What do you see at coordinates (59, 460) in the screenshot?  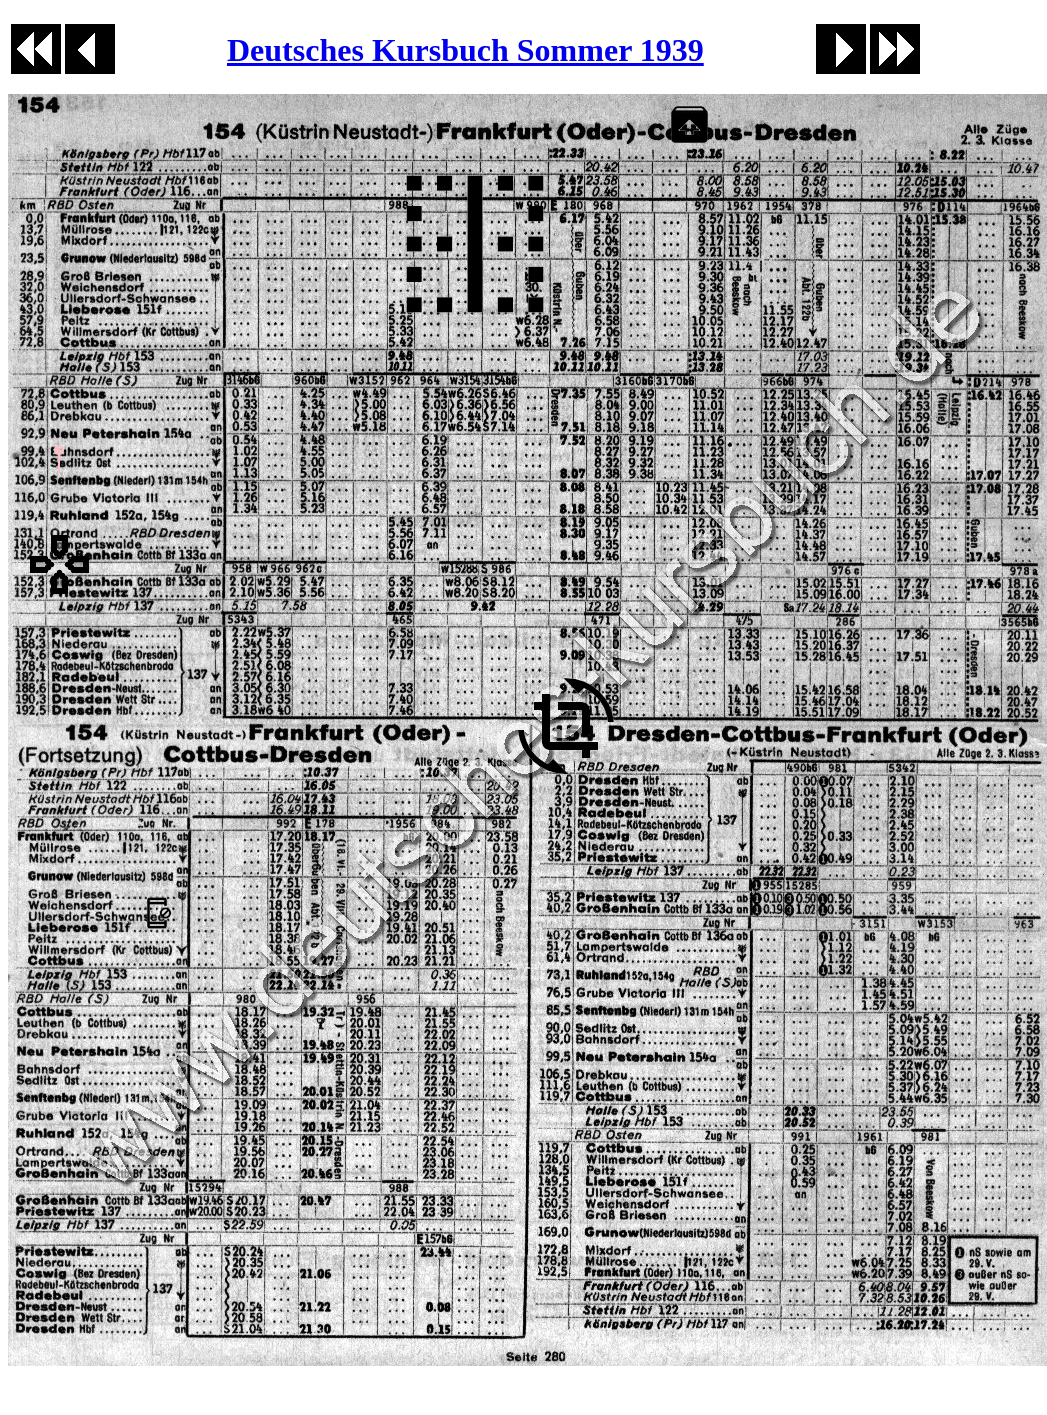 I see `pin an item to keep it visible` at bounding box center [59, 460].